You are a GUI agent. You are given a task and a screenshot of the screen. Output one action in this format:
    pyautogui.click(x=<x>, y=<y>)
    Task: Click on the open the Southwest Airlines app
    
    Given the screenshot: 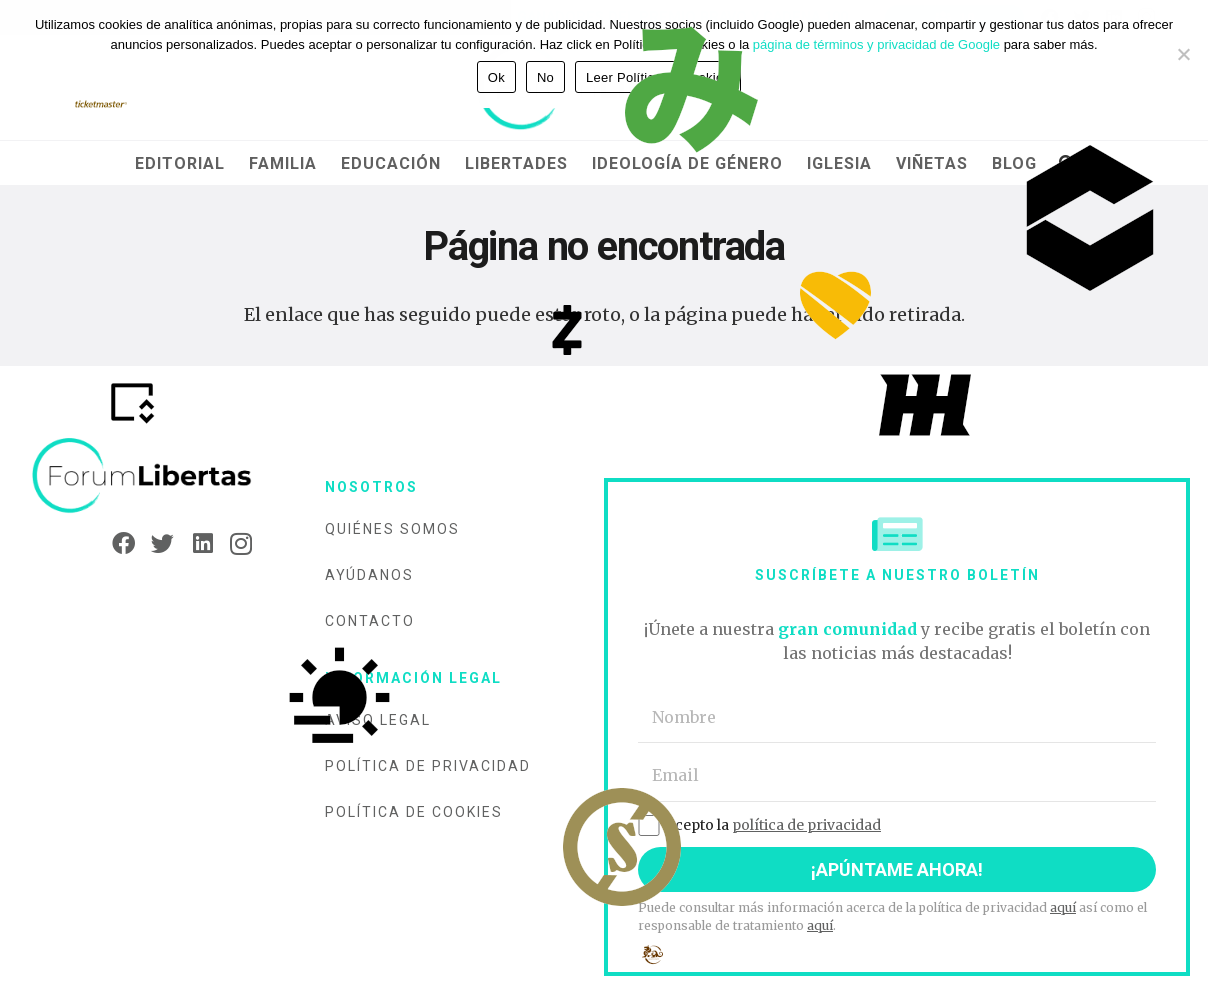 What is the action you would take?
    pyautogui.click(x=835, y=305)
    